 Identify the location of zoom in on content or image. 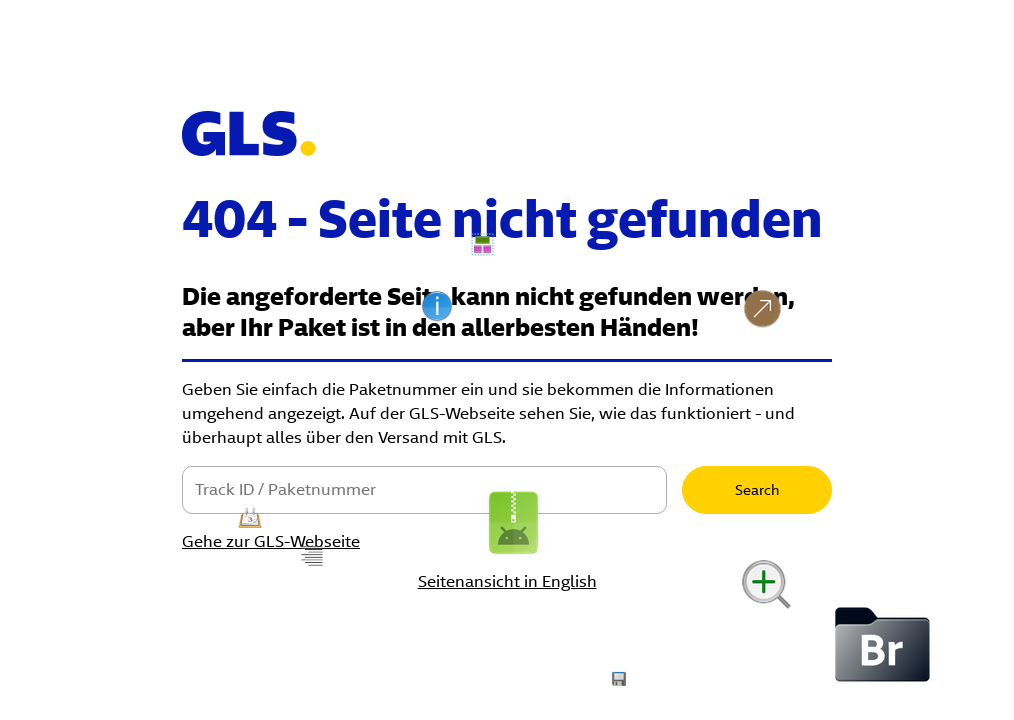
(766, 584).